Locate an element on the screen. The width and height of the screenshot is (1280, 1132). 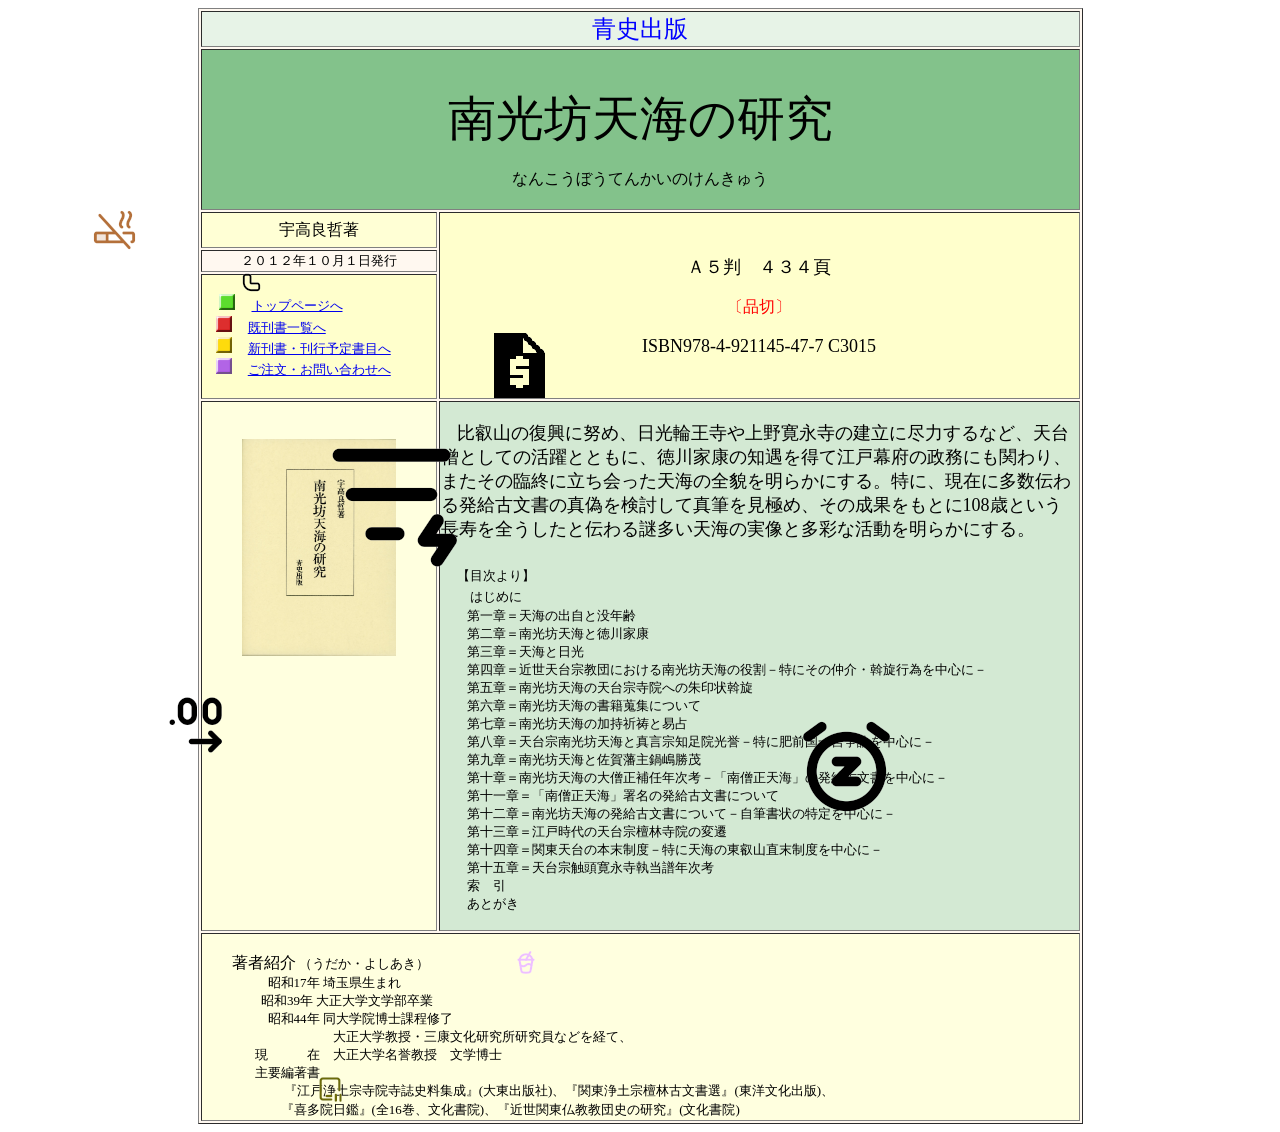
apply quick filter settings is located at coordinates (391, 494).